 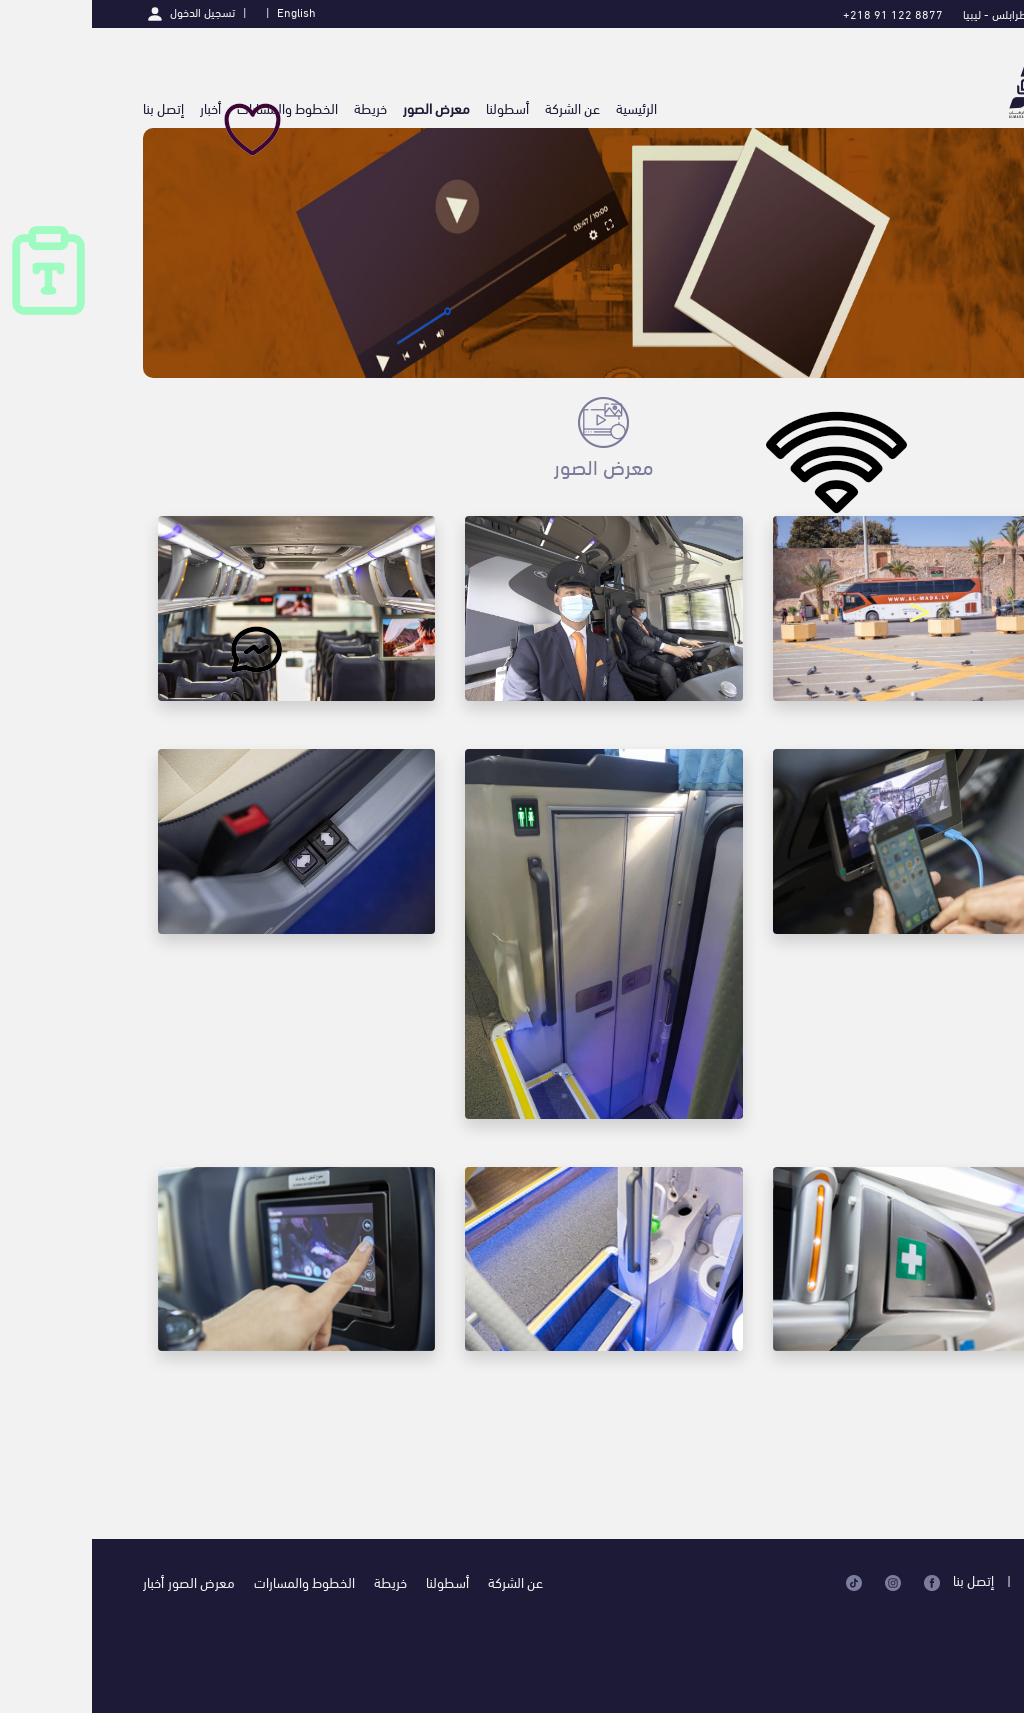 I want to click on indicates wireless network connection status, so click(x=836, y=462).